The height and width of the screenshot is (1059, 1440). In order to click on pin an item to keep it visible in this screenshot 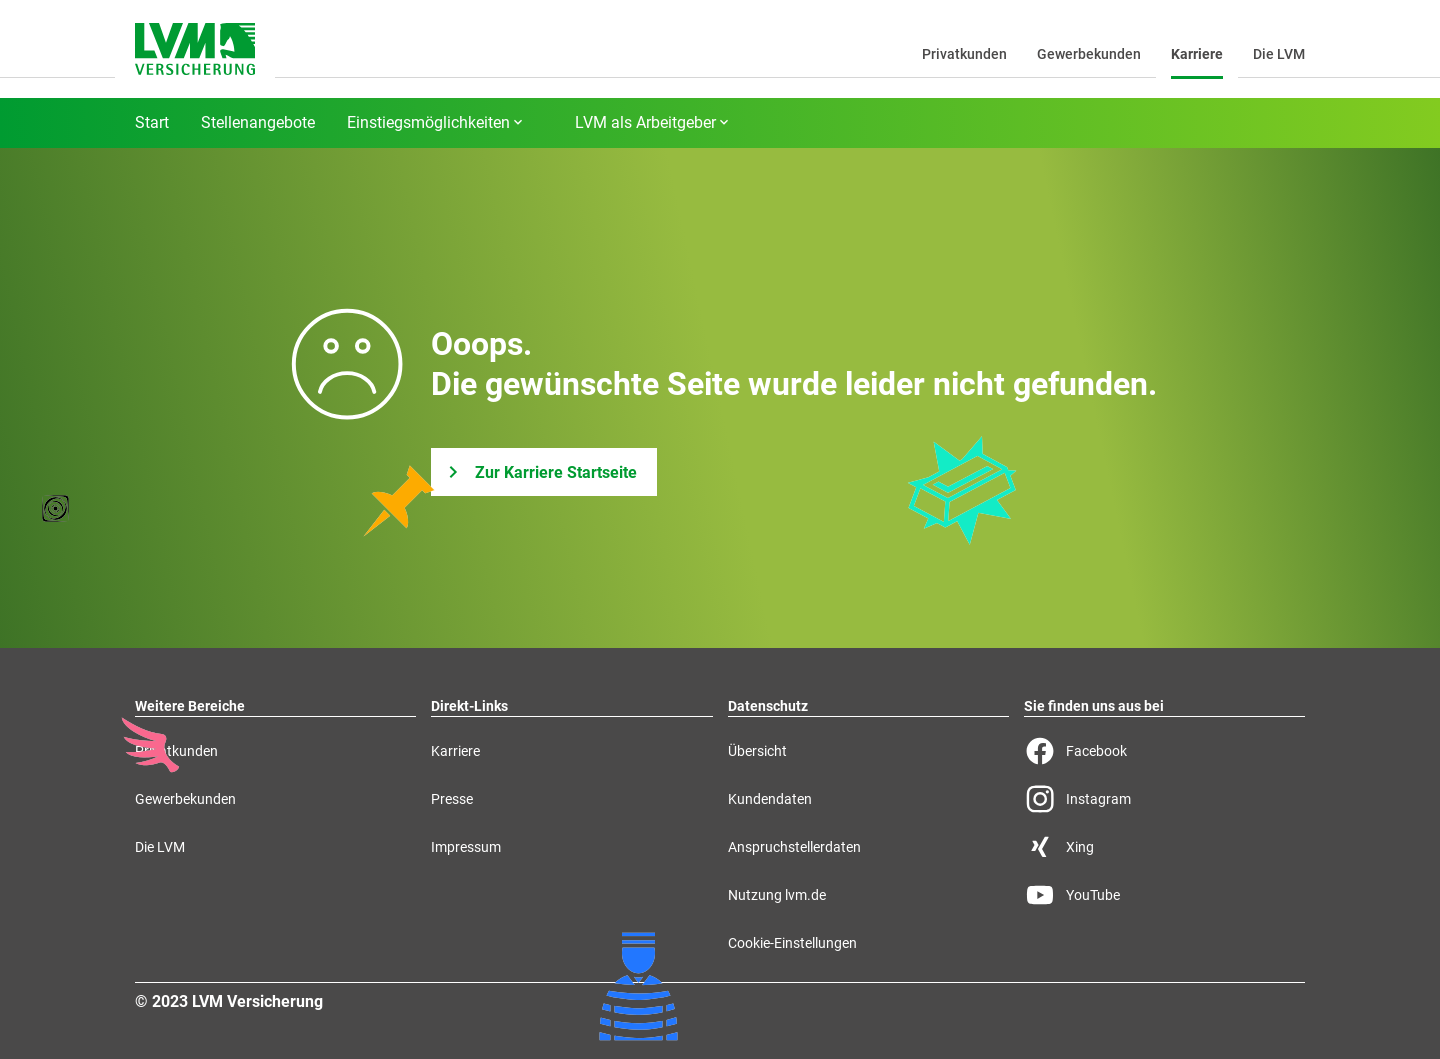, I will do `click(399, 501)`.